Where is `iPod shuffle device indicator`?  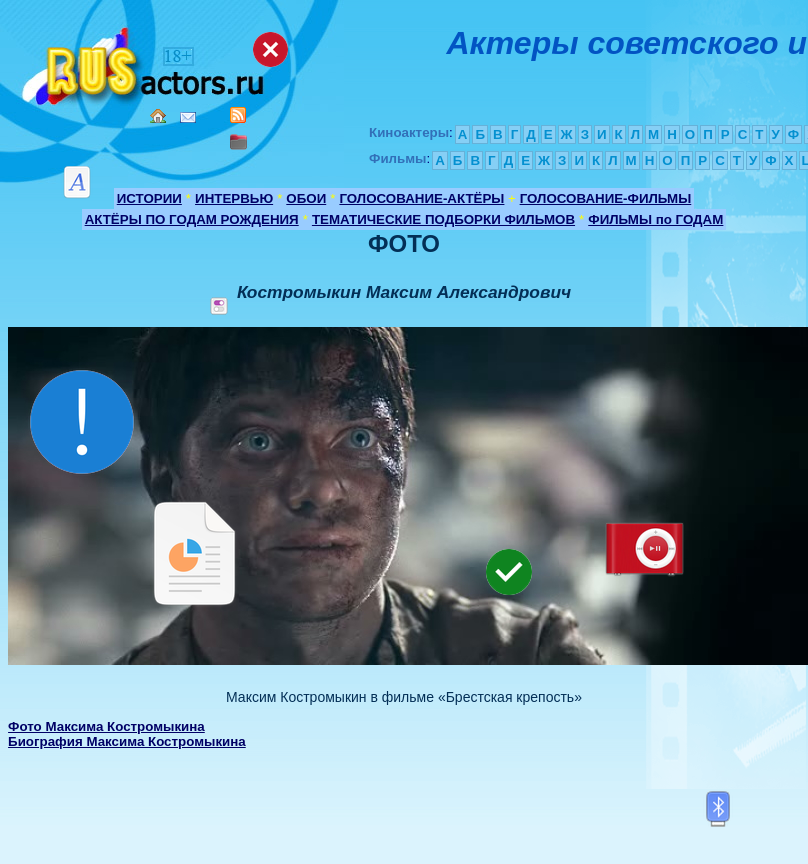 iPod shuffle device indicator is located at coordinates (644, 534).